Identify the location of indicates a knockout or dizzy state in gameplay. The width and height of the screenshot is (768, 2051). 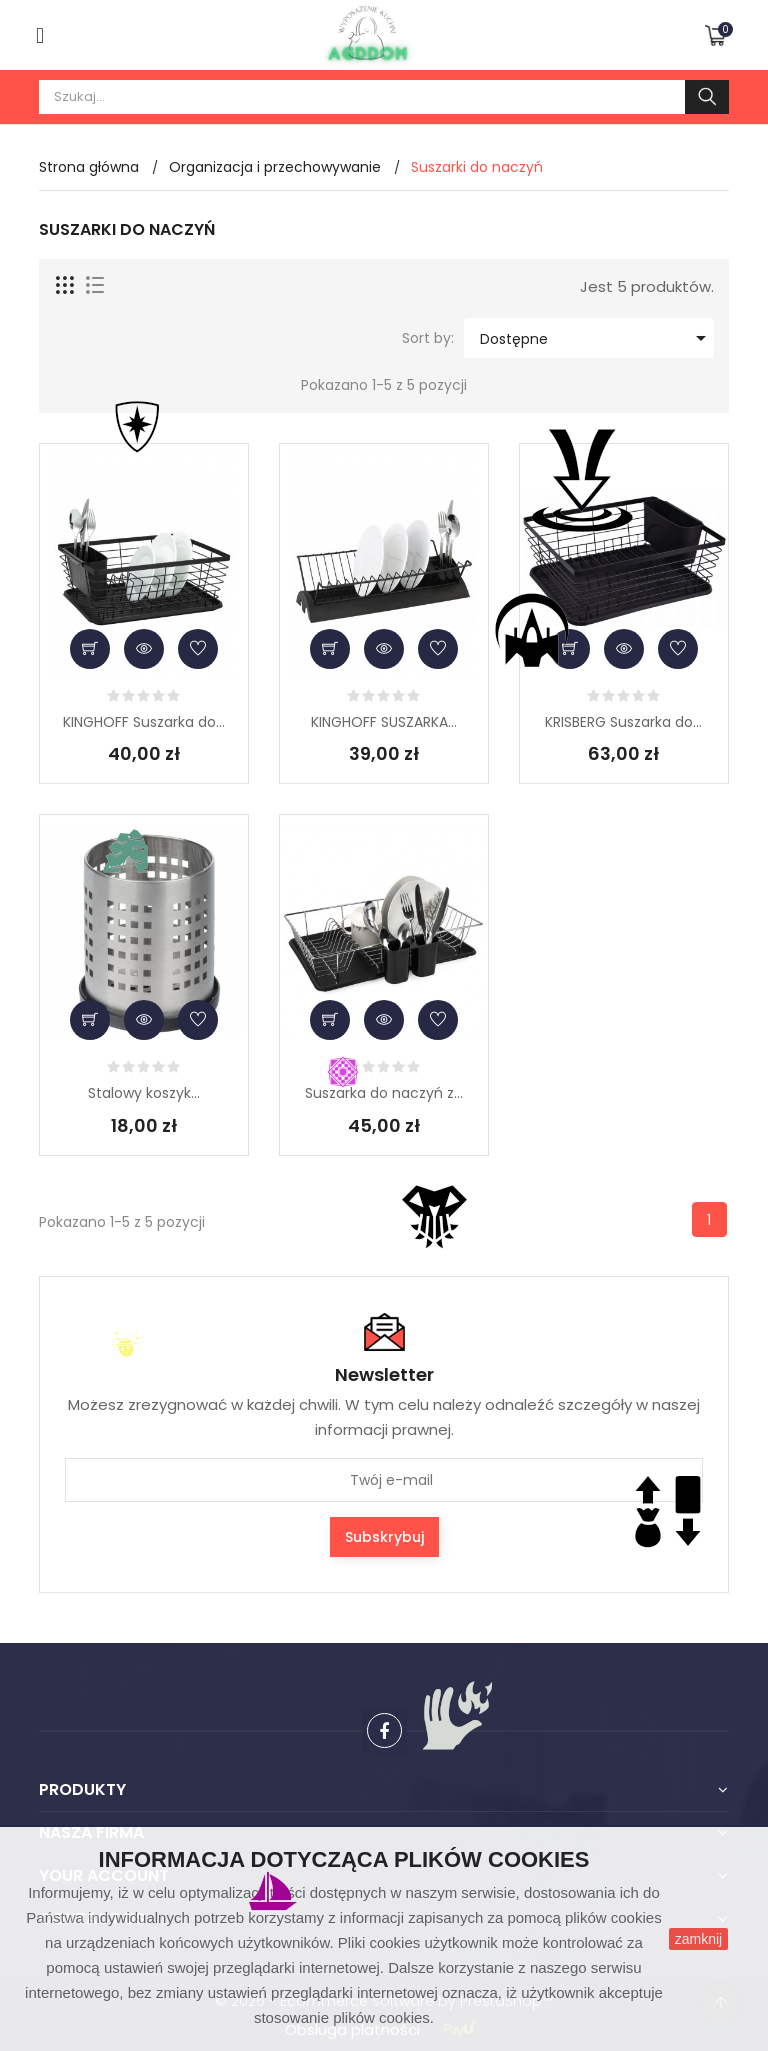
(127, 1344).